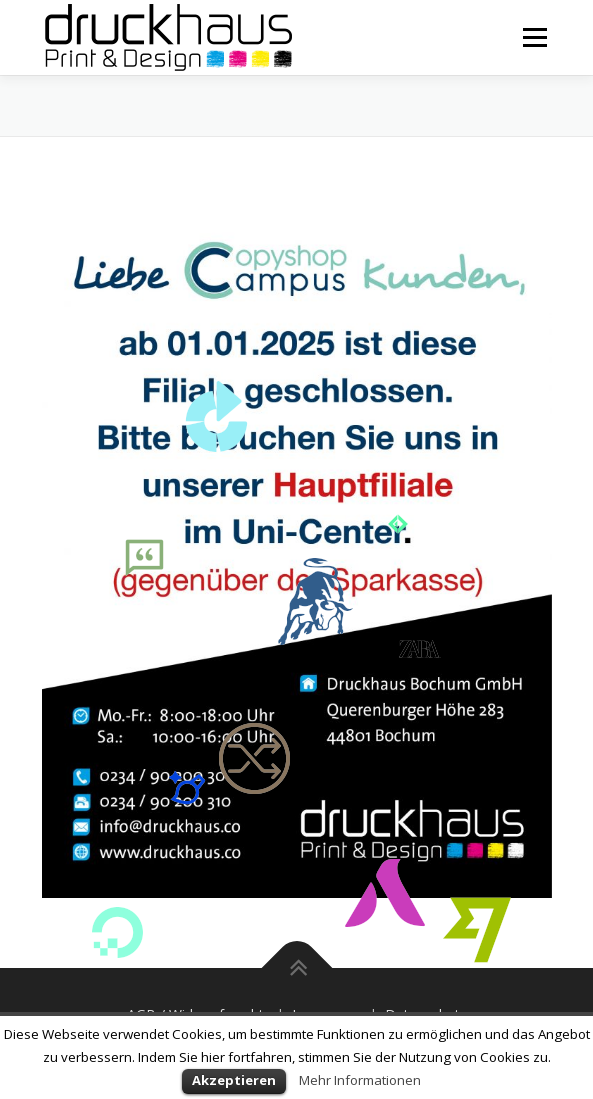  Describe the element at coordinates (144, 556) in the screenshot. I see `view quoted messages or replies` at that location.